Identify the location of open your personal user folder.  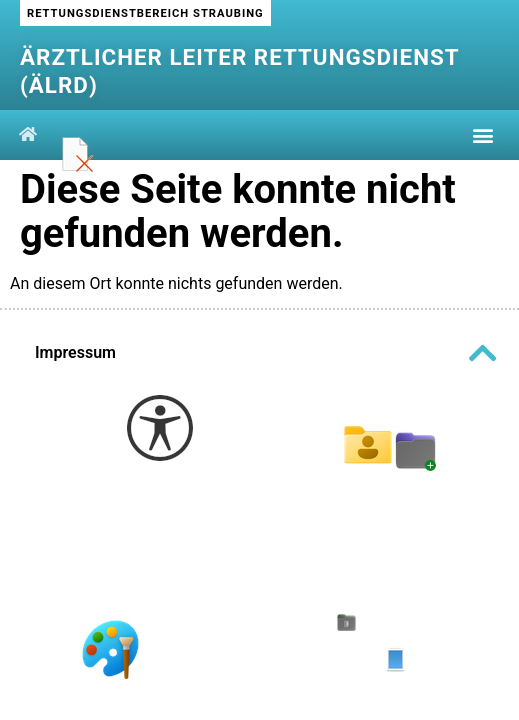
(368, 446).